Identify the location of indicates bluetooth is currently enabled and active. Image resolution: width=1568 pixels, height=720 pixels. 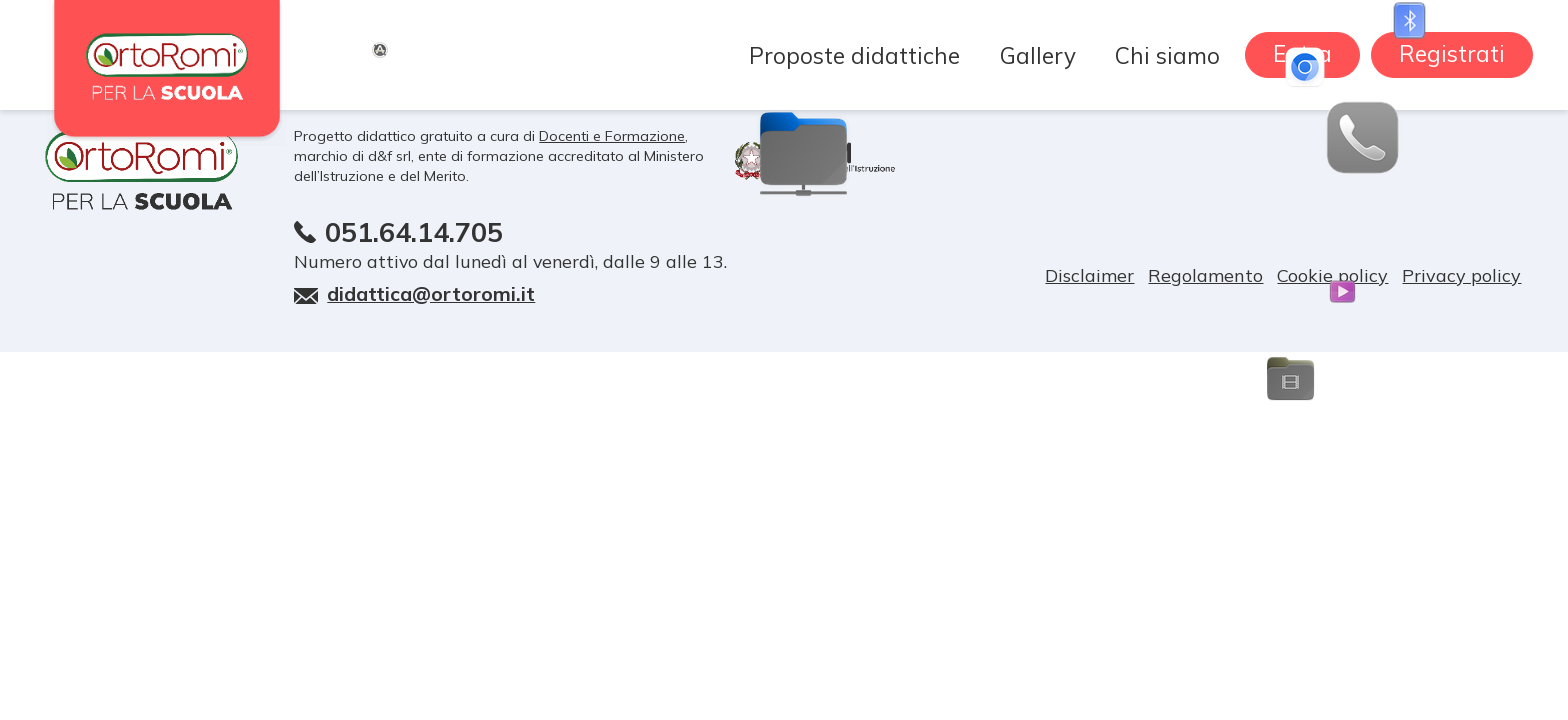
(1409, 20).